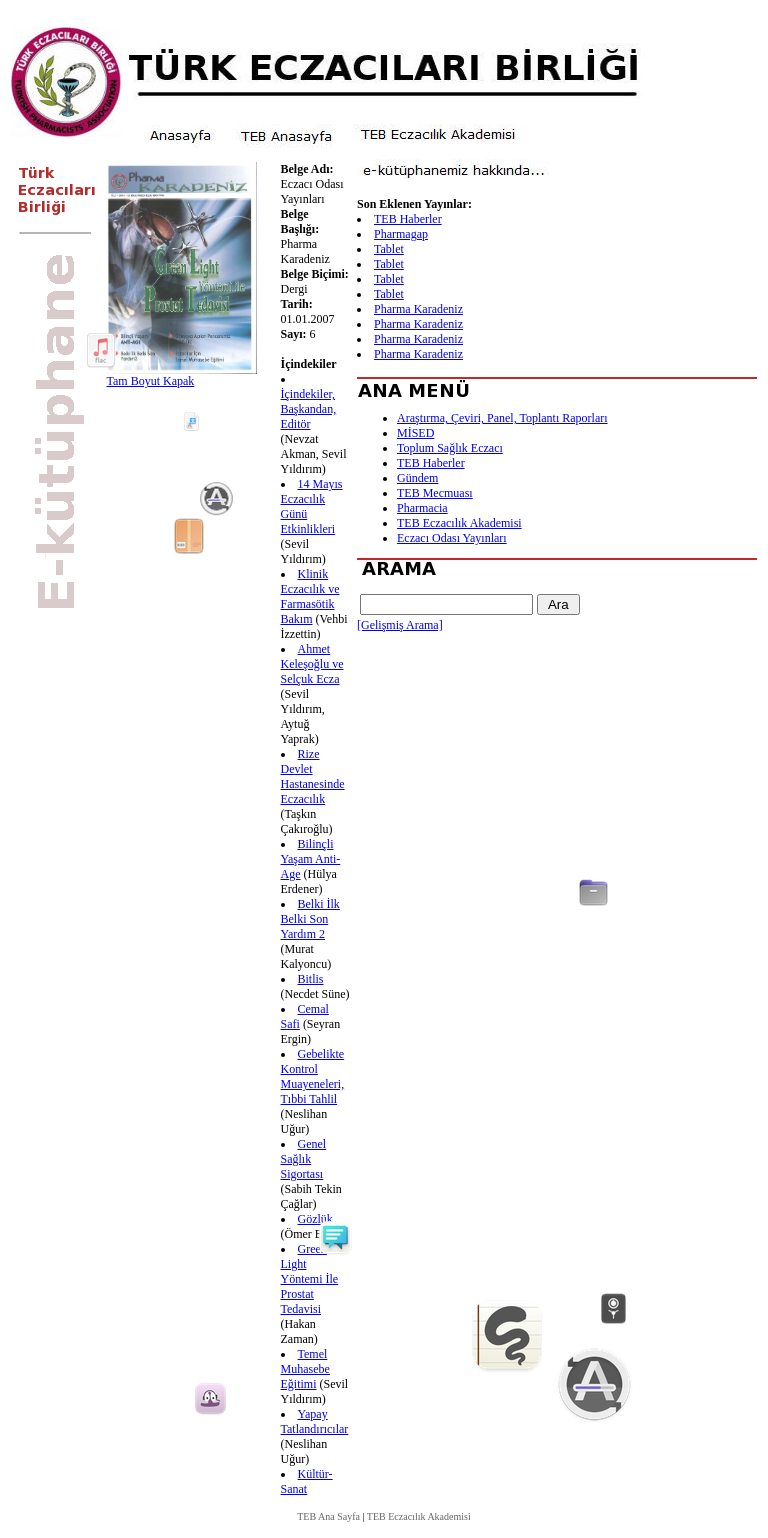 This screenshot has width=768, height=1538. What do you see at coordinates (101, 350) in the screenshot?
I see `flac audio file in ogg container format` at bounding box center [101, 350].